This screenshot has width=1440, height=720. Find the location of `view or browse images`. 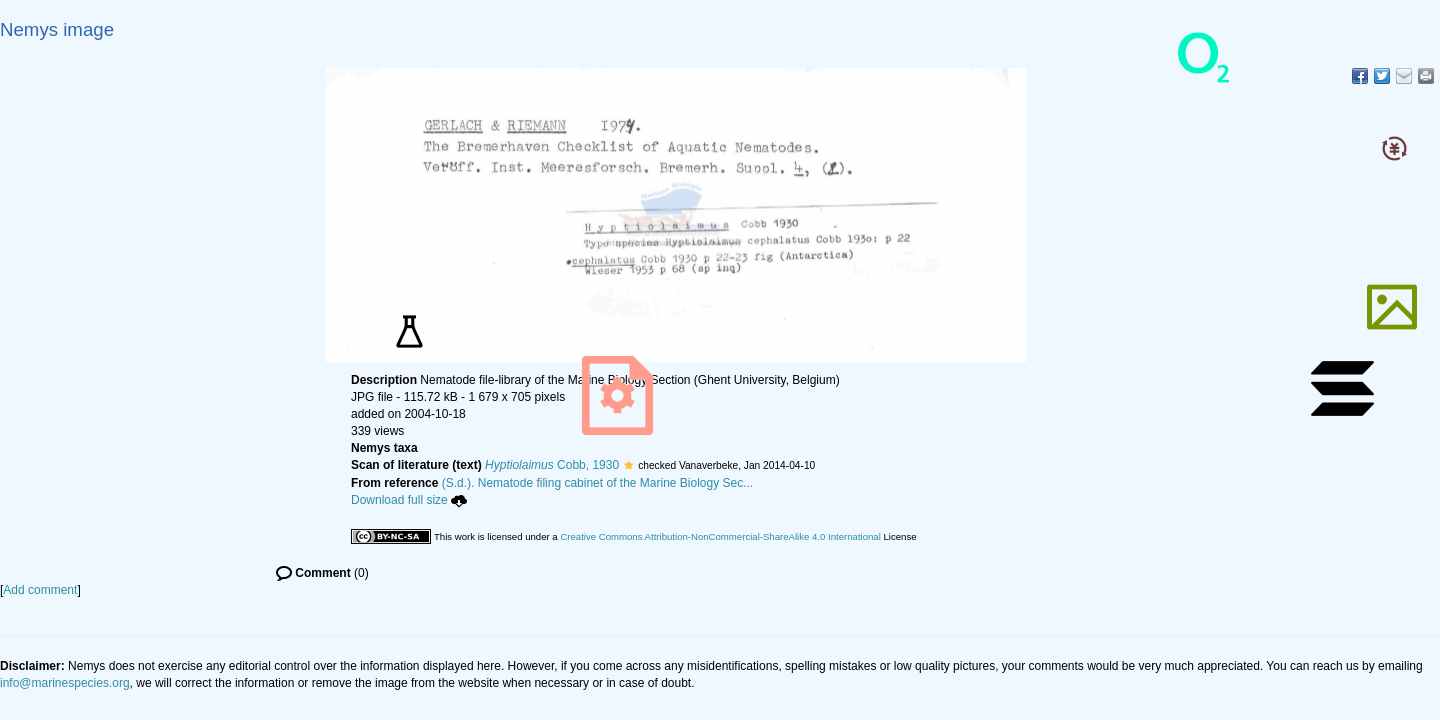

view or browse images is located at coordinates (1392, 307).